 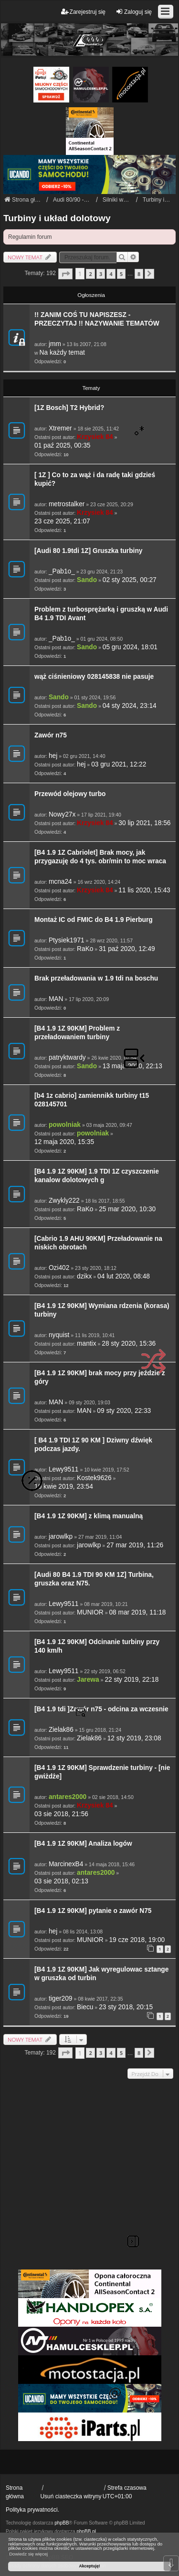 What do you see at coordinates (115, 2393) in the screenshot?
I see `compose a new email` at bounding box center [115, 2393].